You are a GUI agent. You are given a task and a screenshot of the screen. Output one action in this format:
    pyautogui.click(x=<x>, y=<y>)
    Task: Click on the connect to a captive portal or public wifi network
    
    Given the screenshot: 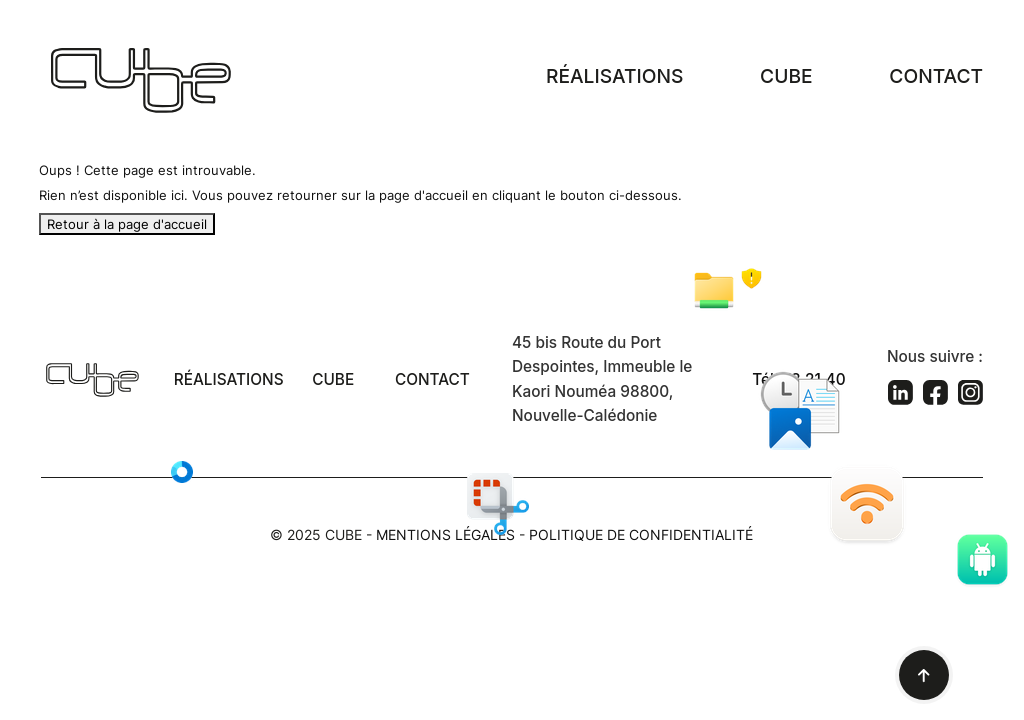 What is the action you would take?
    pyautogui.click(x=867, y=504)
    